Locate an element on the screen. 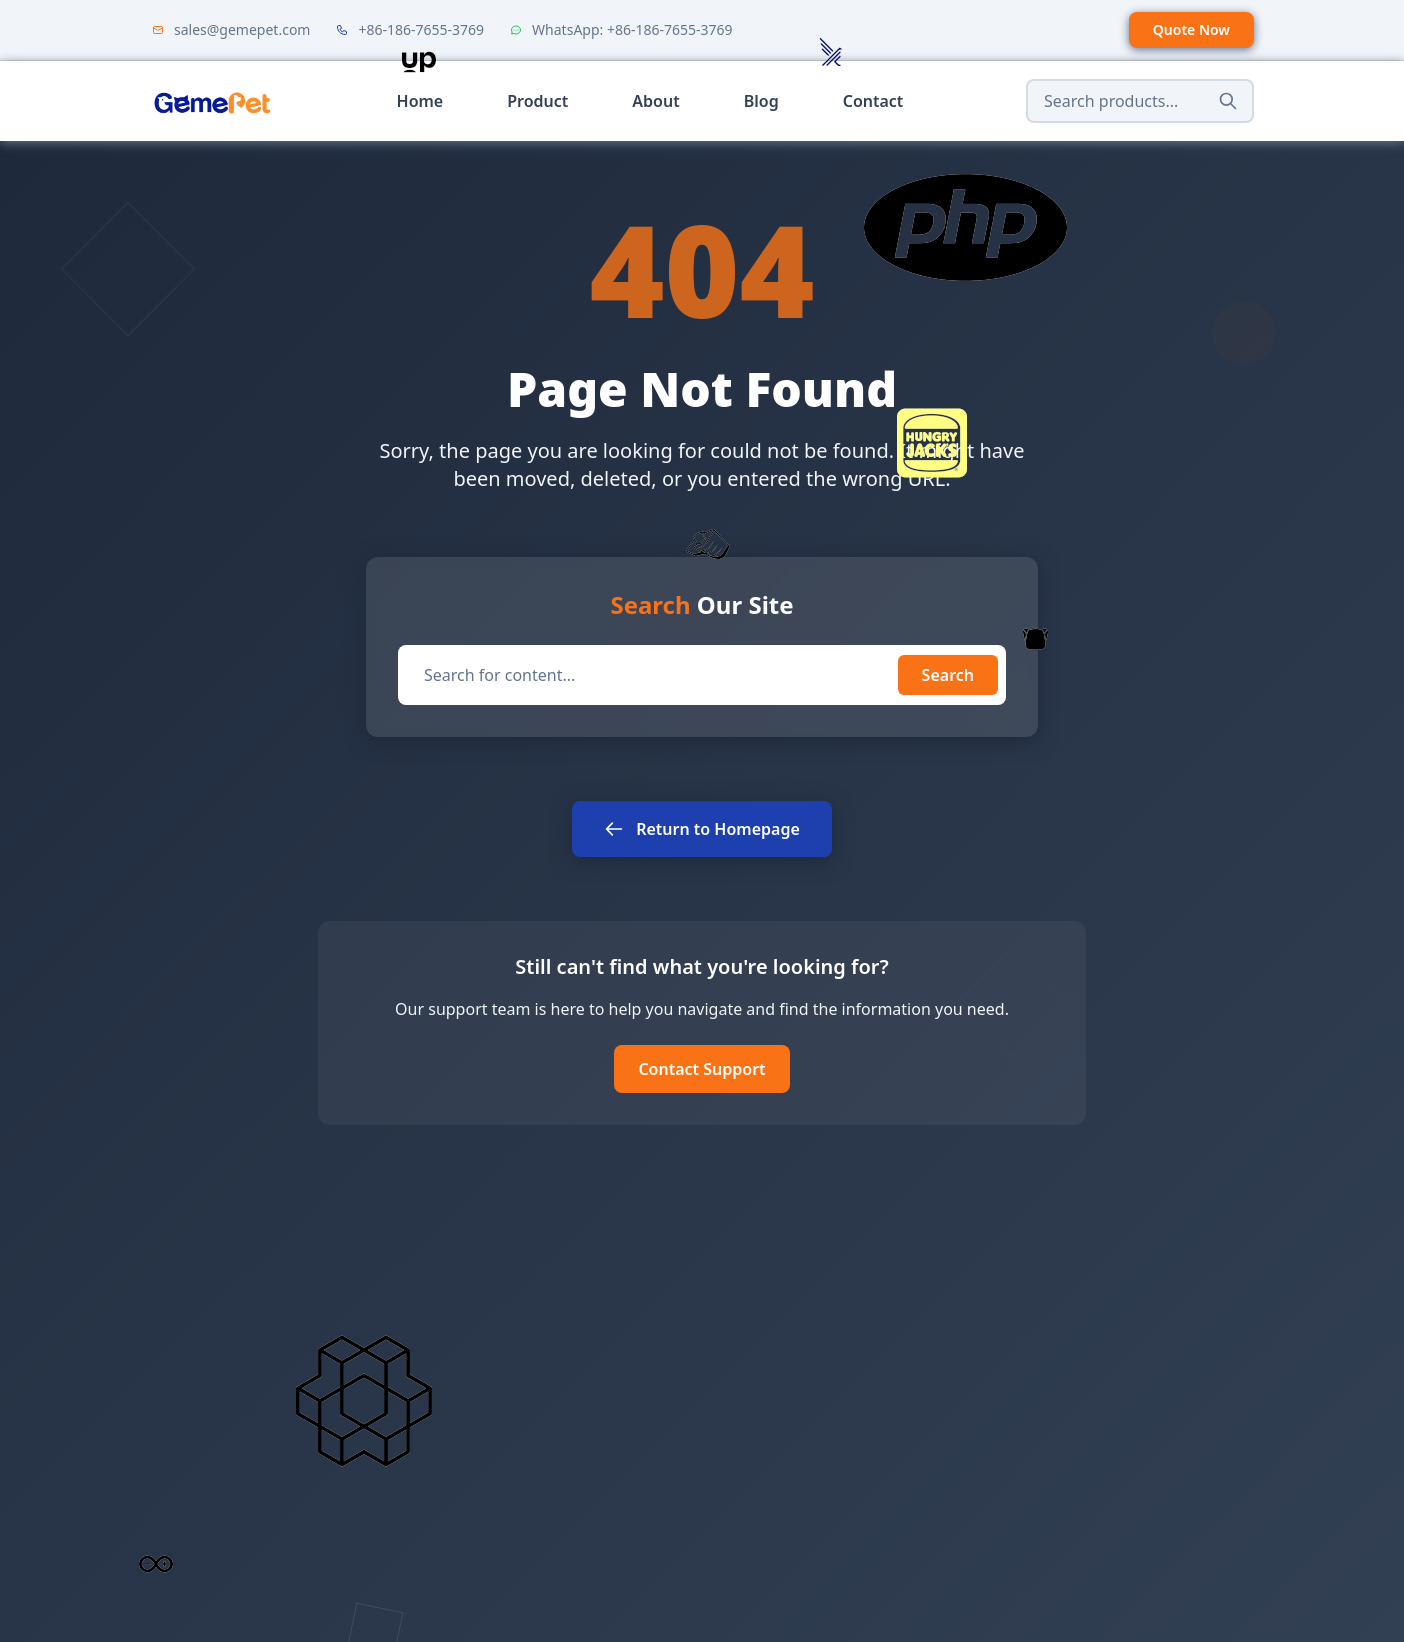 The height and width of the screenshot is (1642, 1404). visit showwcase developer portfolio platform is located at coordinates (1035, 638).